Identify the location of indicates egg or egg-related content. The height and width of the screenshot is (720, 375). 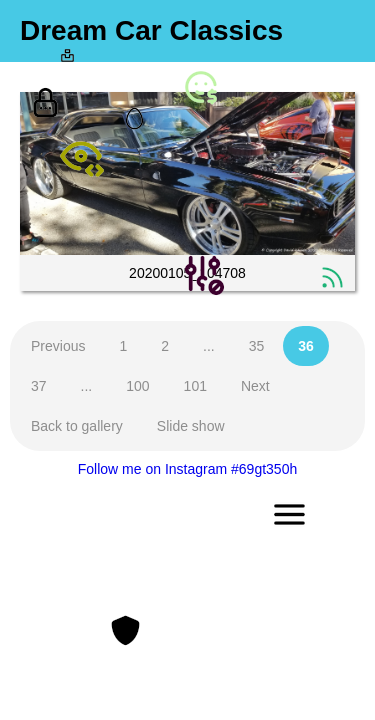
(134, 118).